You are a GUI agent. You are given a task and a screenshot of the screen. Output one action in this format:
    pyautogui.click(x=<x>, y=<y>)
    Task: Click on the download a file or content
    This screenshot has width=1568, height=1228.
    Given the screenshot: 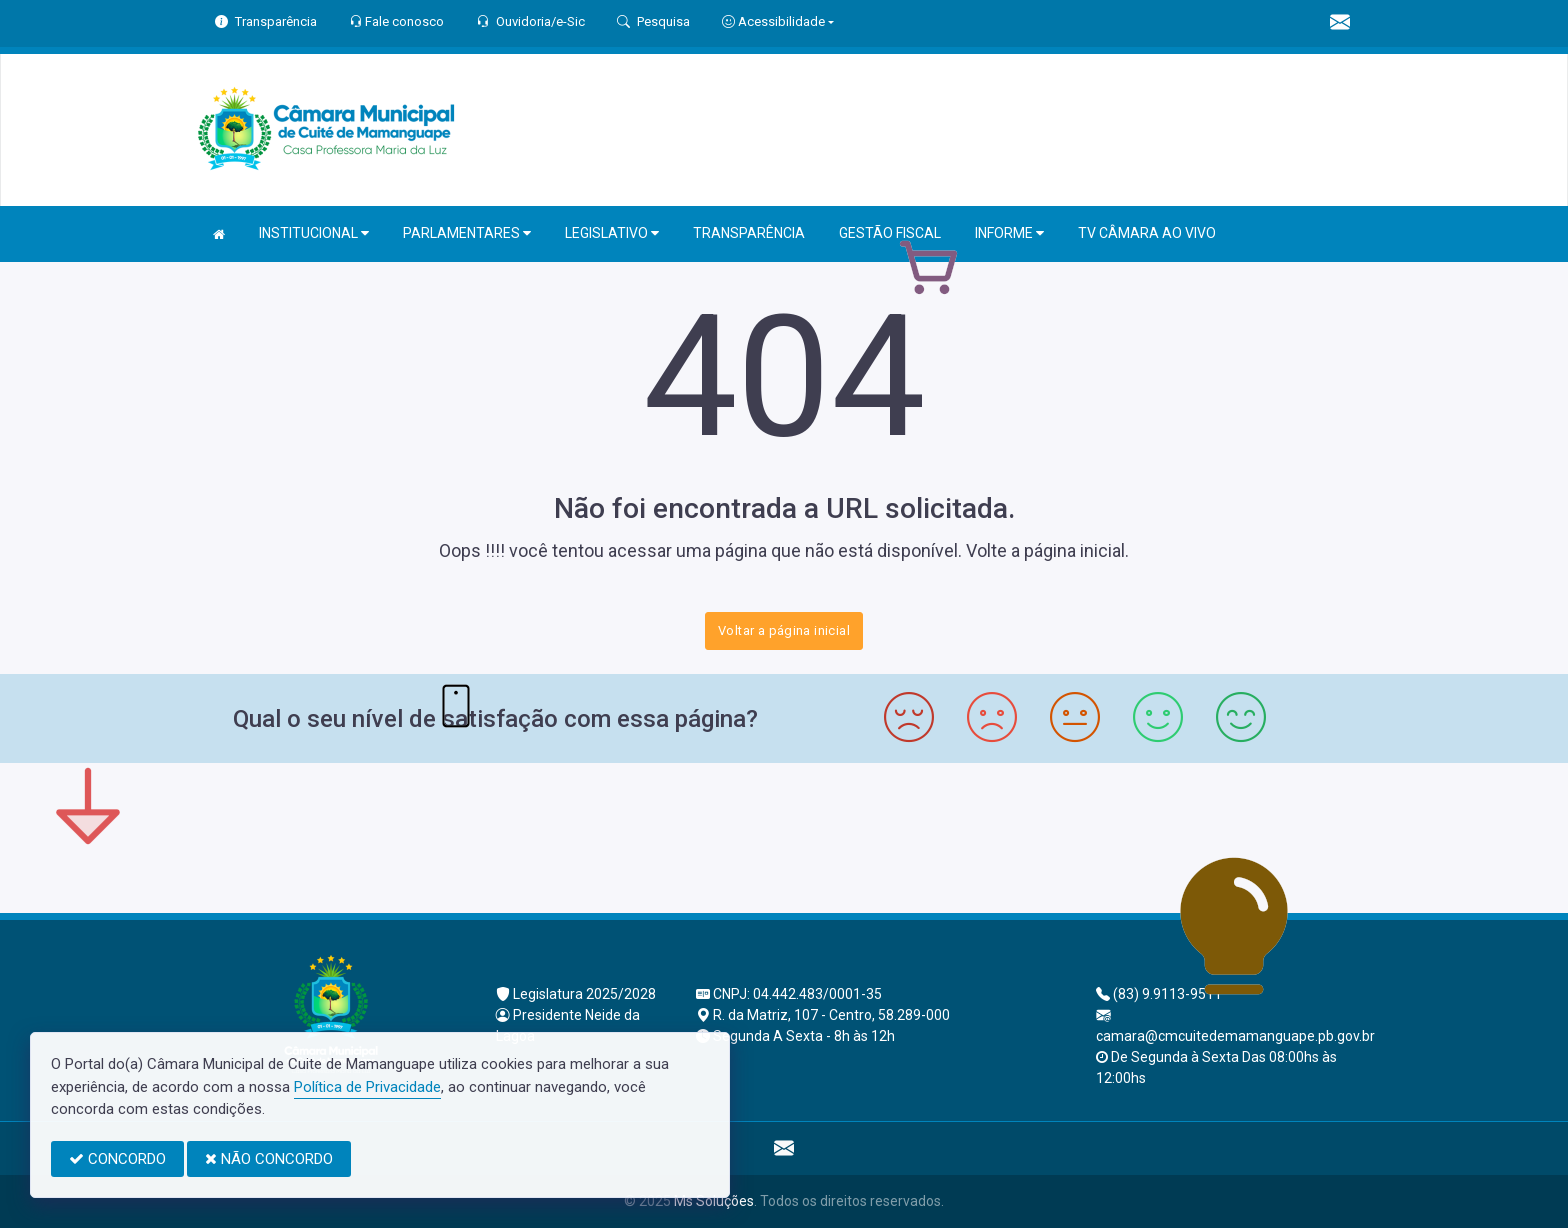 What is the action you would take?
    pyautogui.click(x=88, y=806)
    